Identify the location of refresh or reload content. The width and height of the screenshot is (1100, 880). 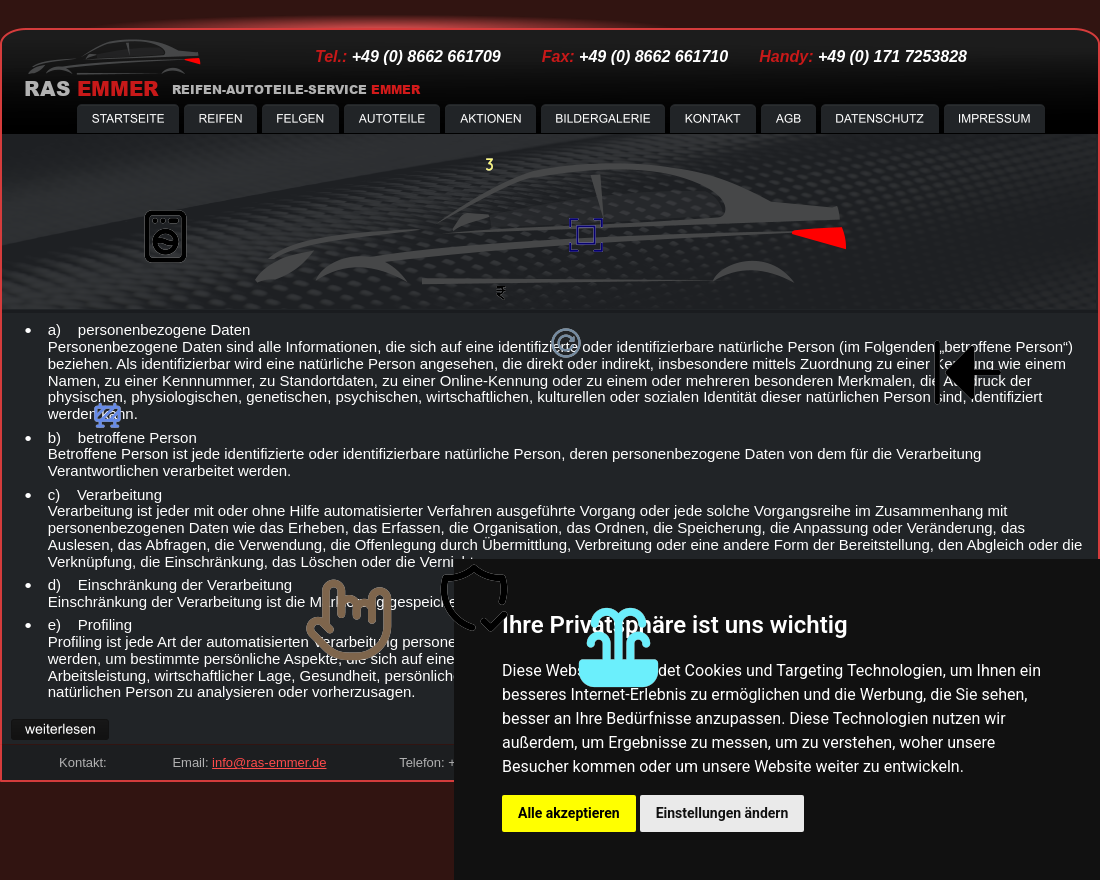
(566, 343).